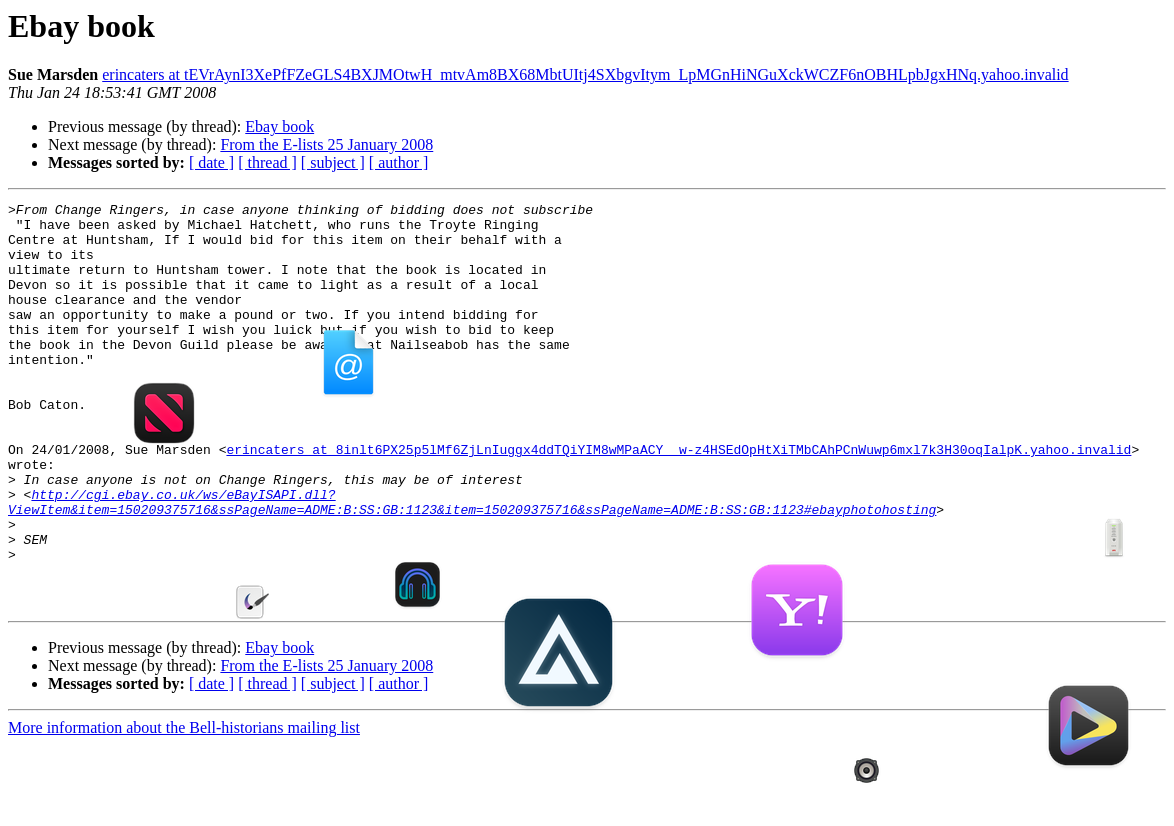 The image size is (1174, 826). Describe the element at coordinates (417, 584) in the screenshot. I see `open spotube music streaming app` at that location.